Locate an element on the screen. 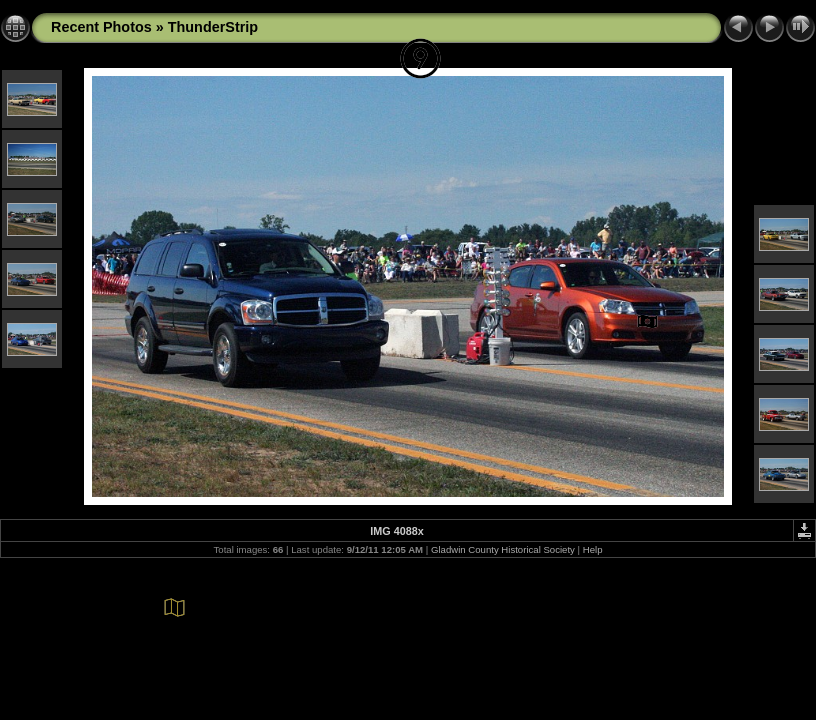 The image size is (816, 720). indicates item number nine in a list or sequence is located at coordinates (420, 58).